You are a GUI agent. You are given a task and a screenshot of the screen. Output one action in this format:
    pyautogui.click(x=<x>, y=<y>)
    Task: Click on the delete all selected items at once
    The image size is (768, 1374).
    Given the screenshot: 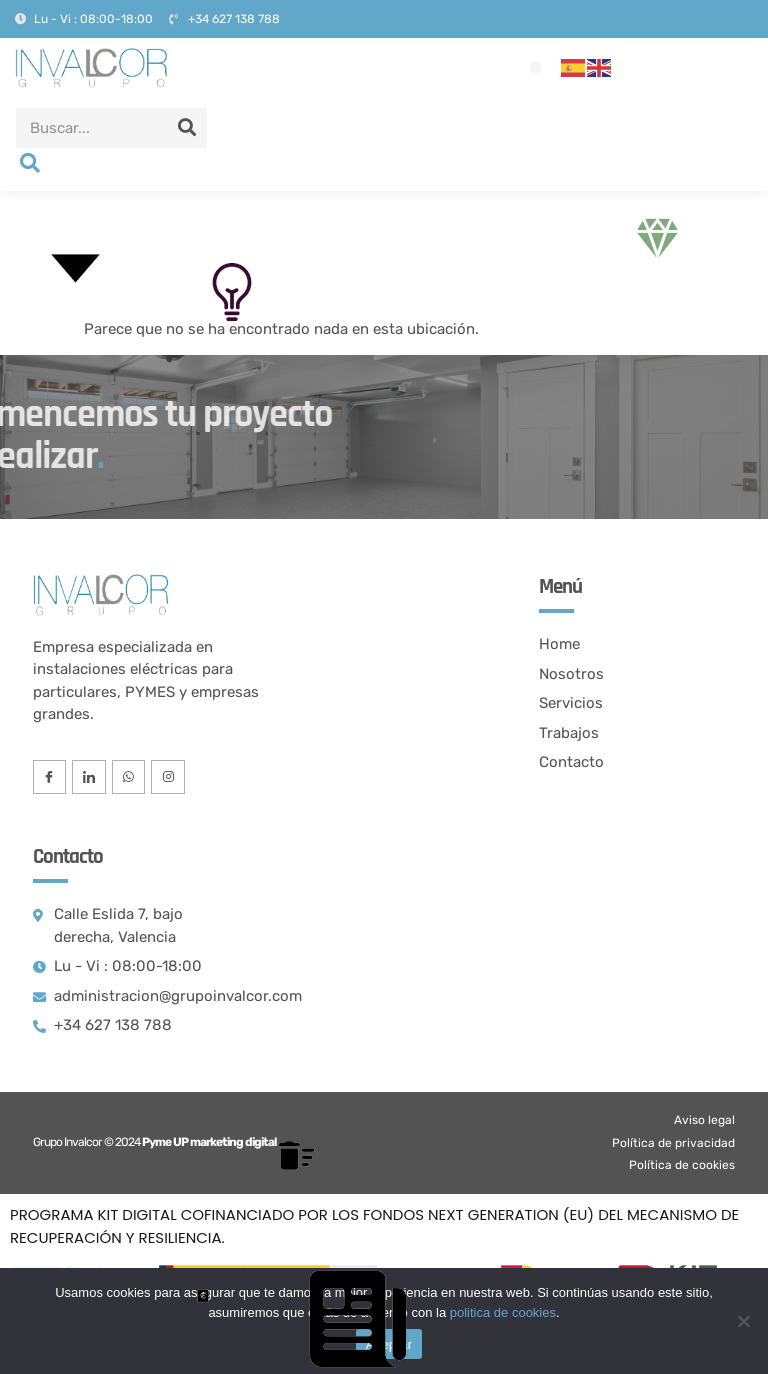 What is the action you would take?
    pyautogui.click(x=296, y=1155)
    